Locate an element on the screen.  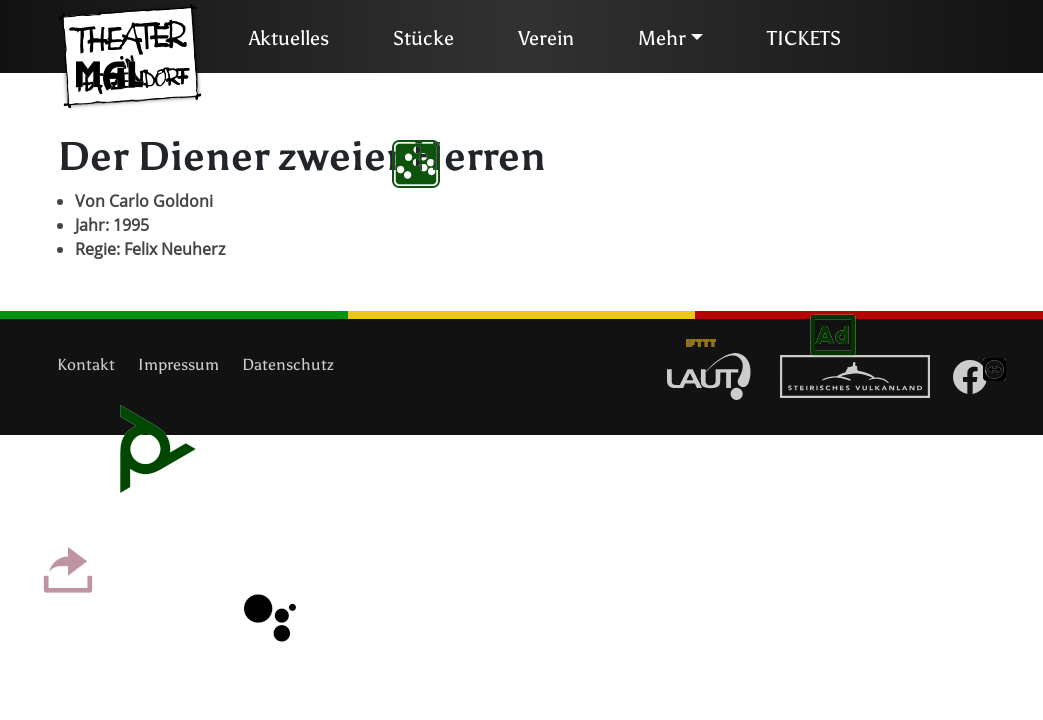
indicates sponsored or promotional content is located at coordinates (833, 335).